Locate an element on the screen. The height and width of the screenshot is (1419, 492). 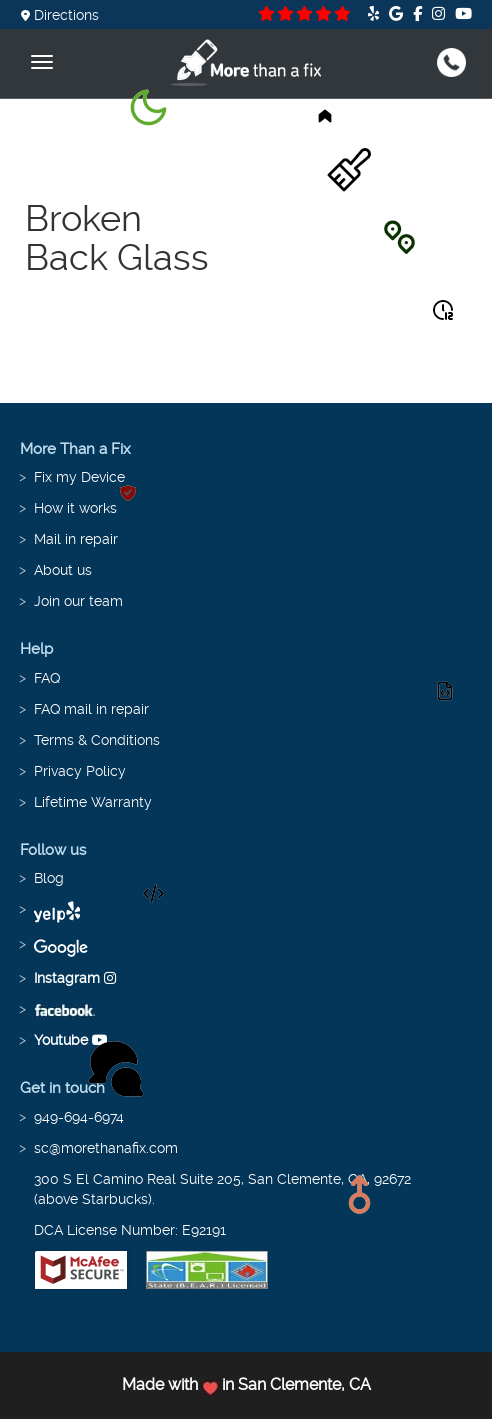
toggle dark mode or night theme is located at coordinates (148, 107).